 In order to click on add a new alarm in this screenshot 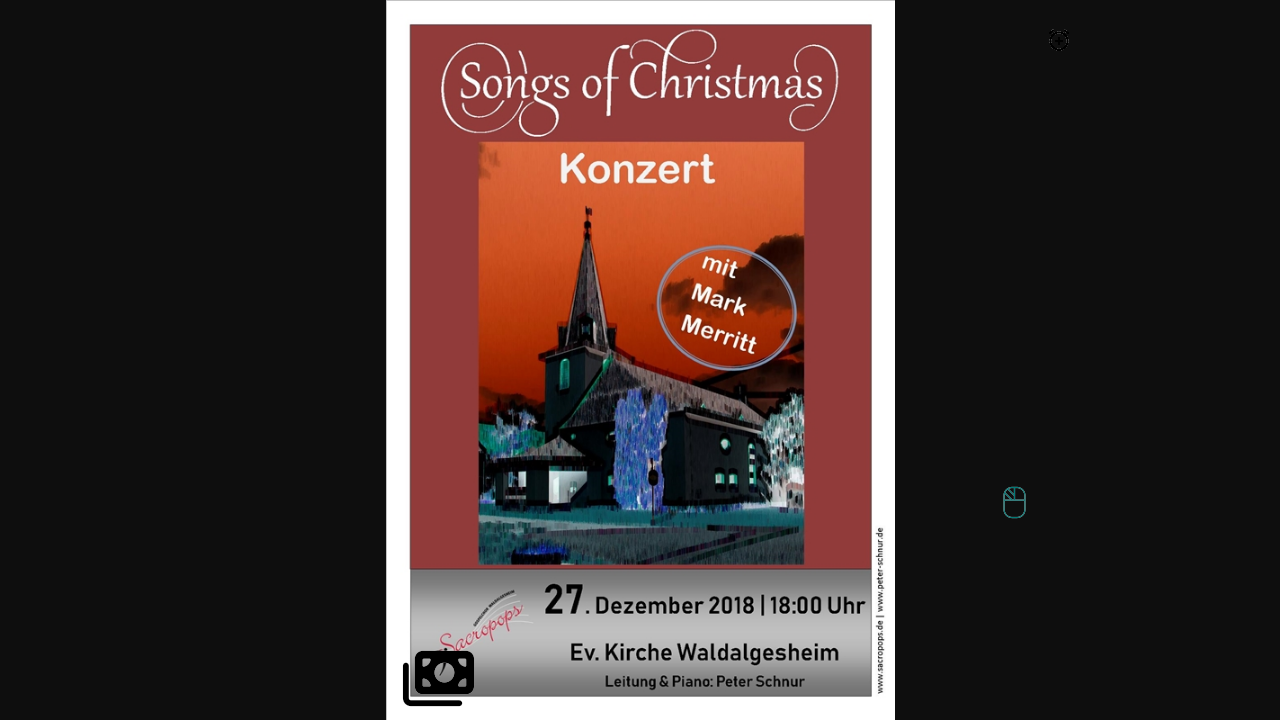, I will do `click(1059, 40)`.